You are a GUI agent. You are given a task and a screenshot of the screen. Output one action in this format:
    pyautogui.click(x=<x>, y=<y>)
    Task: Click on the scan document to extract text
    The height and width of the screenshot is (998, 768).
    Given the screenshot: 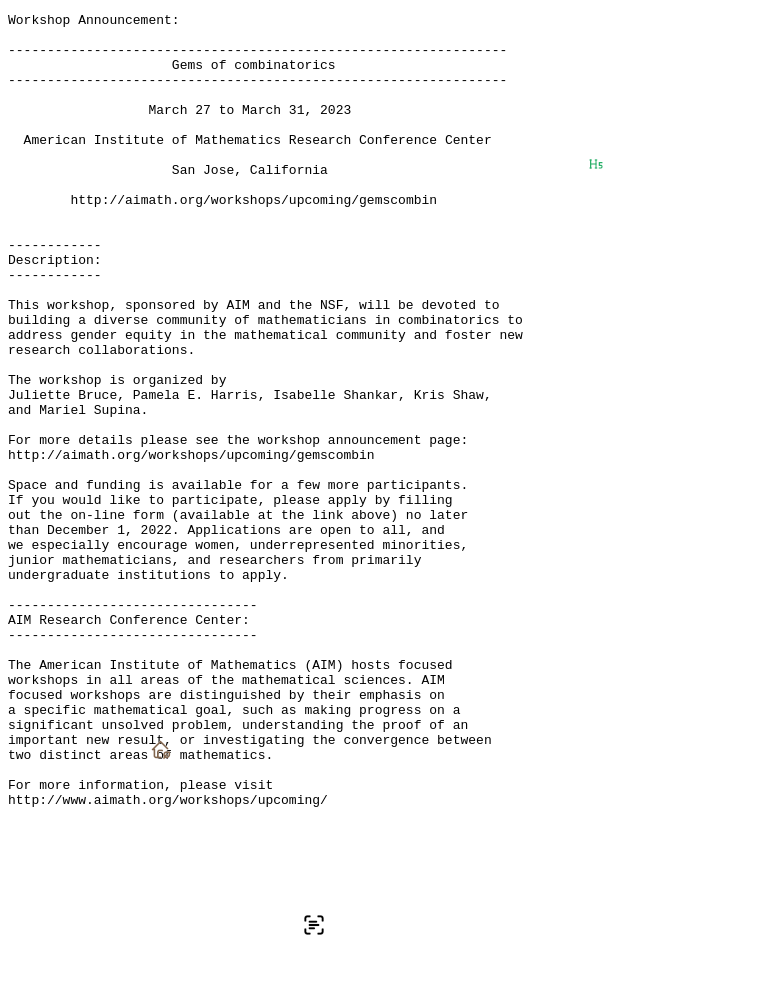 What is the action you would take?
    pyautogui.click(x=314, y=925)
    